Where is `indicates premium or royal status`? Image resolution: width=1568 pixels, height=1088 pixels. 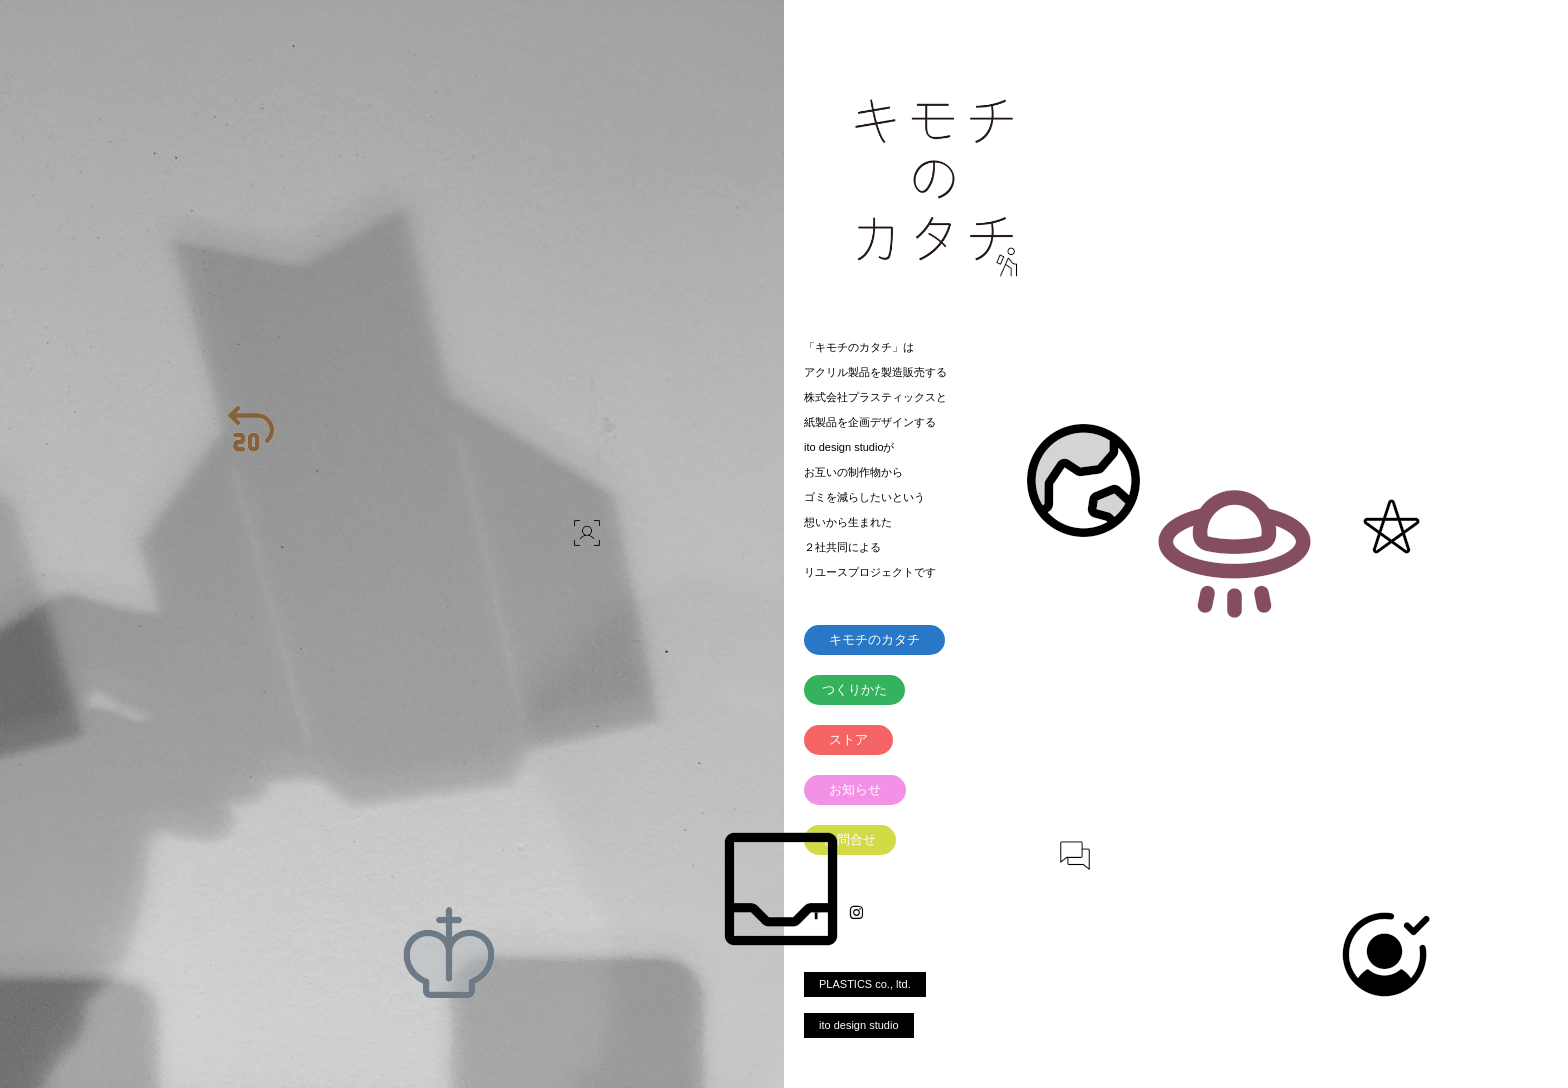 indicates premium or royal status is located at coordinates (449, 959).